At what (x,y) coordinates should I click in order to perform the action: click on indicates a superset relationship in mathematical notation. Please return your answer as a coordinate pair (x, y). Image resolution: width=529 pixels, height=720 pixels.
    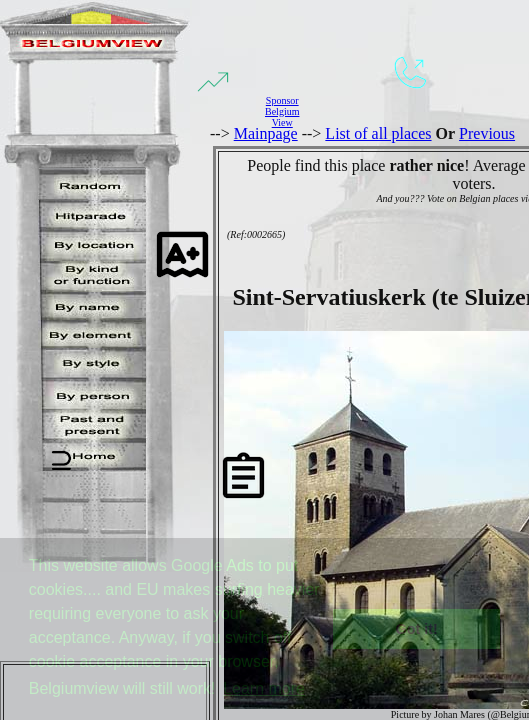
    Looking at the image, I should click on (61, 461).